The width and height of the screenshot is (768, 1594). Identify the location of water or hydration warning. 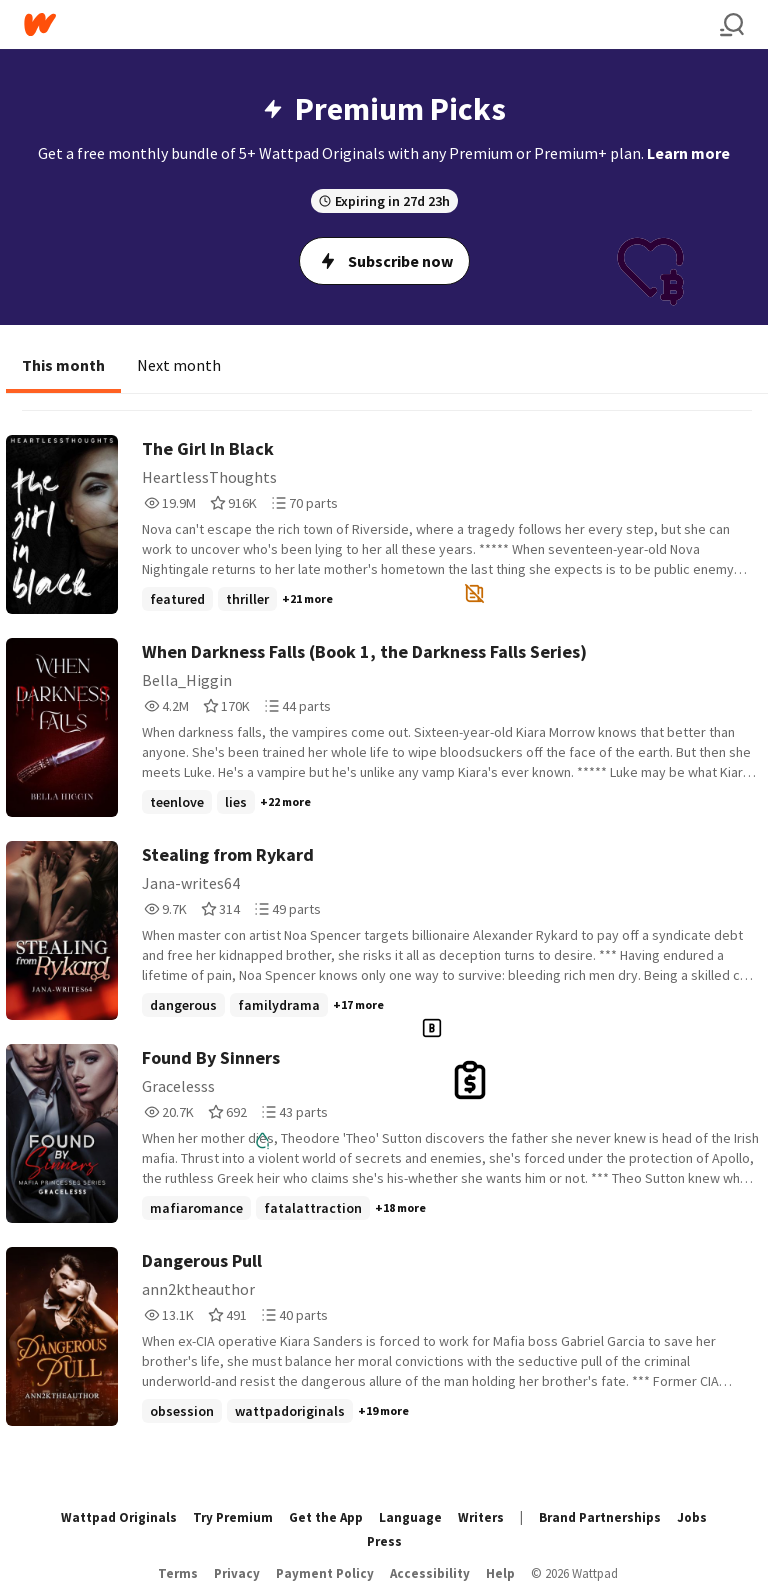
(262, 1140).